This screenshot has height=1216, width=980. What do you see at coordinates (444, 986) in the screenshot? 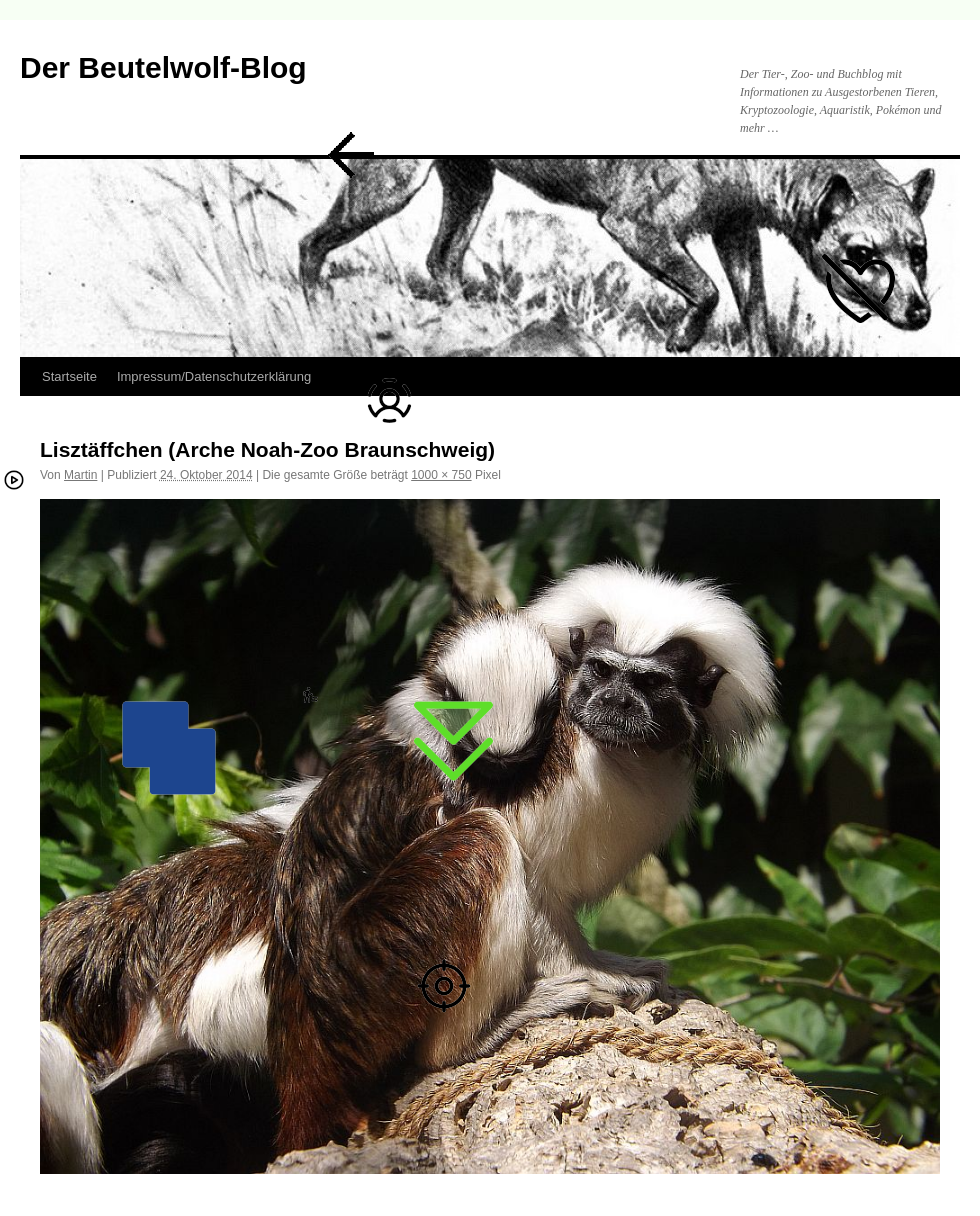
I see `center map on current location` at bounding box center [444, 986].